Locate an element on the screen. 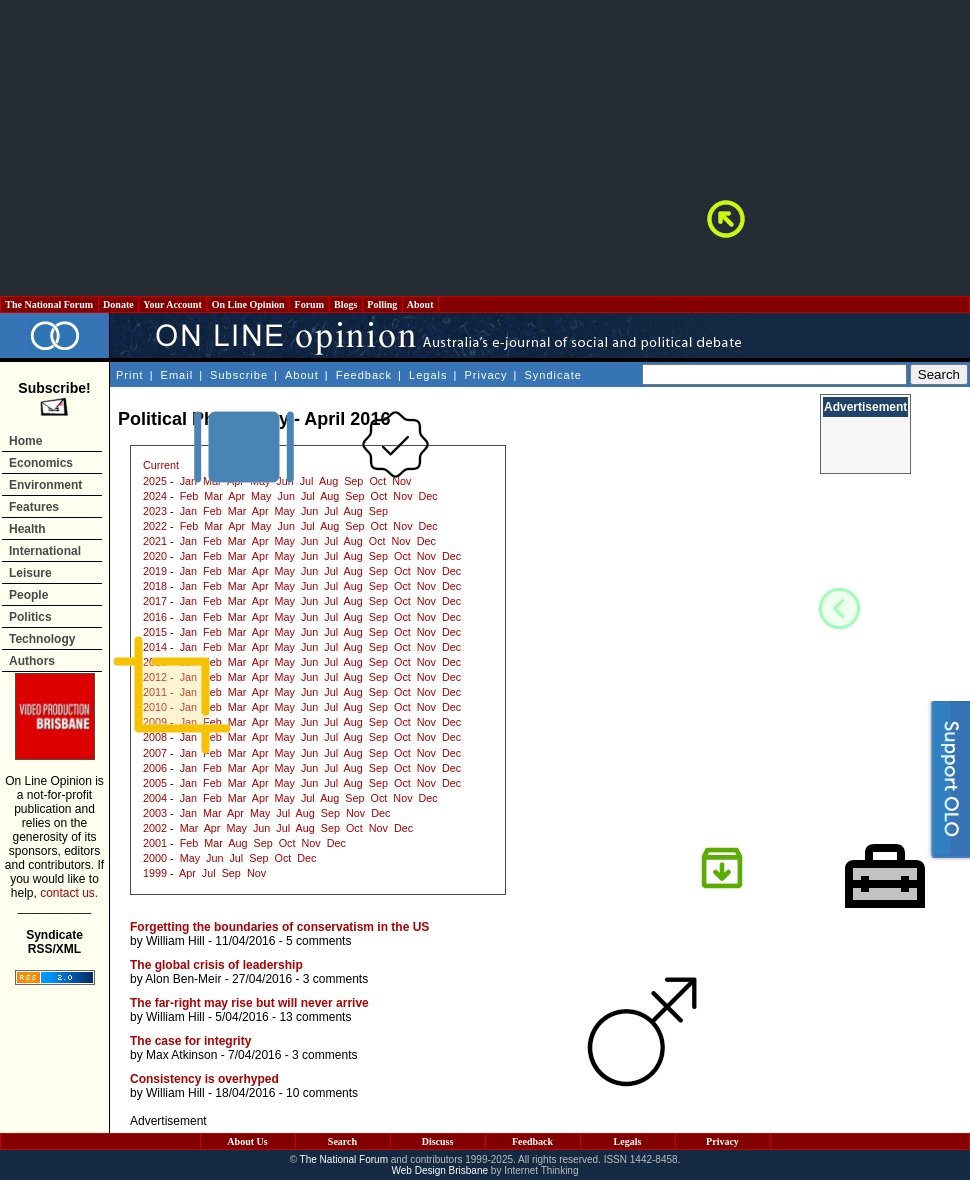  select transgender as gender identity is located at coordinates (644, 1029).